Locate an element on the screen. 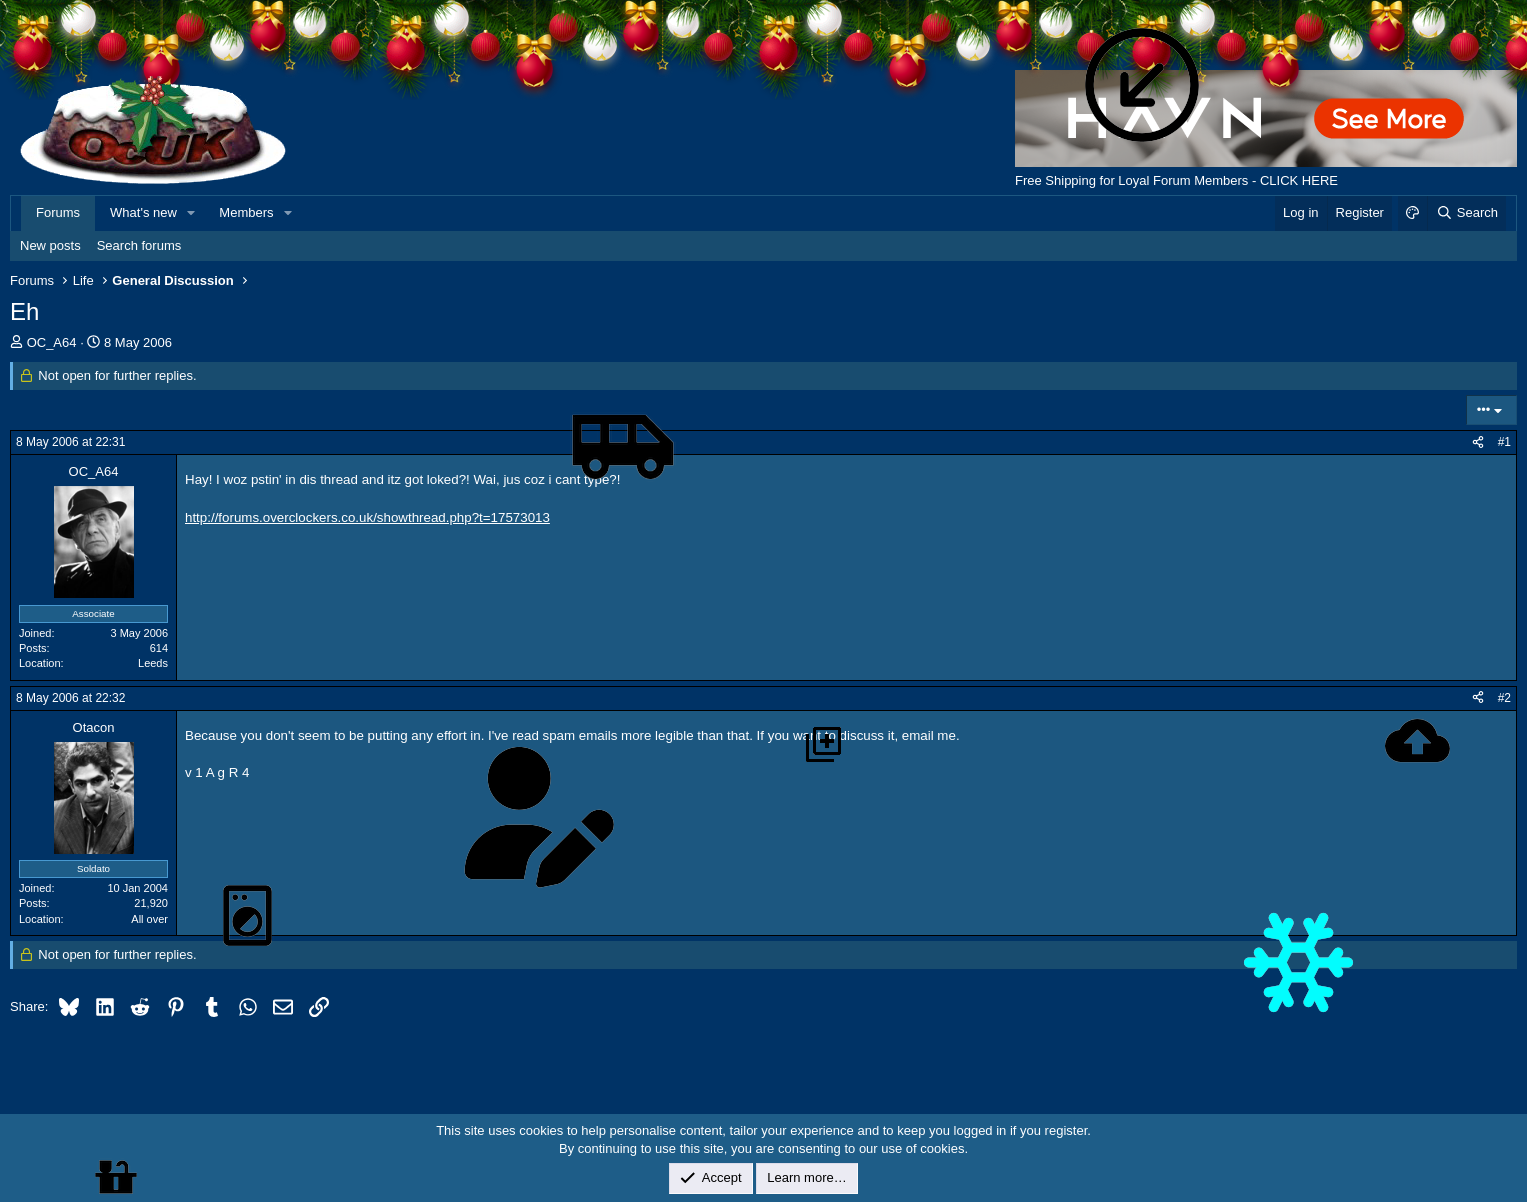  activate cooling or air conditioning mode is located at coordinates (1298, 962).